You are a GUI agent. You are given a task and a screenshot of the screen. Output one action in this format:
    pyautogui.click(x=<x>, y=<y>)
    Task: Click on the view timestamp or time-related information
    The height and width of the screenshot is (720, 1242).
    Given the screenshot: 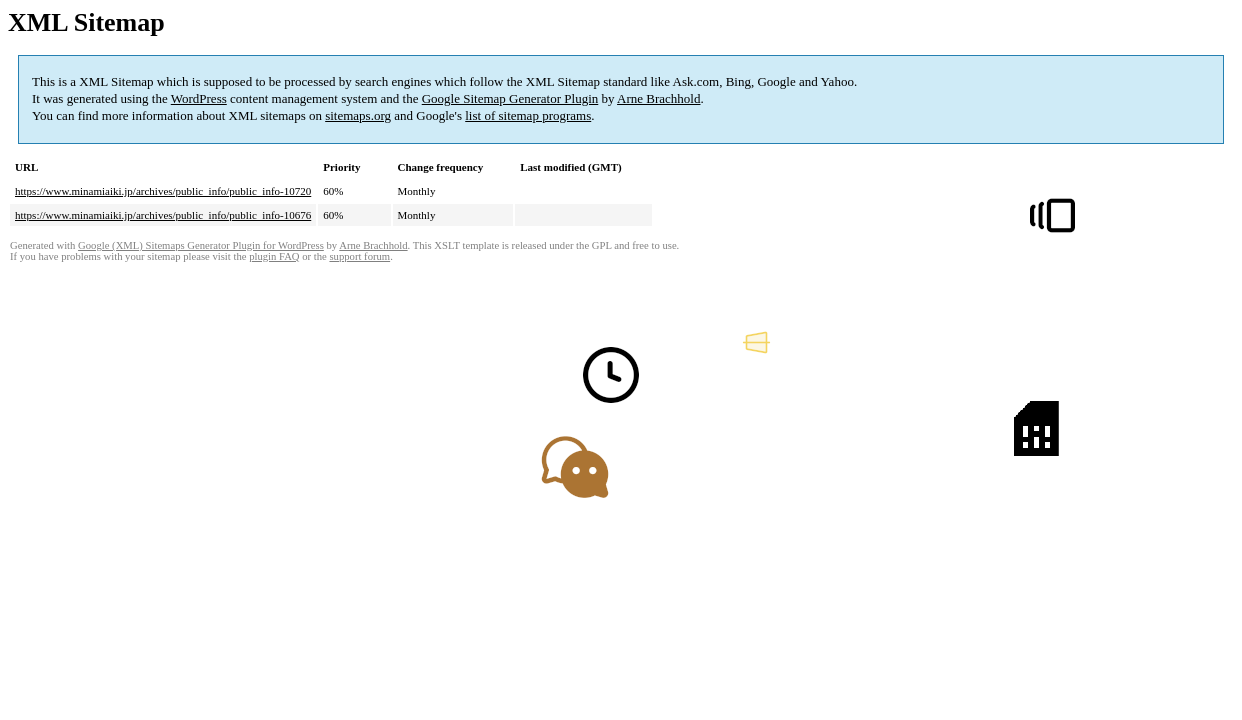 What is the action you would take?
    pyautogui.click(x=611, y=375)
    